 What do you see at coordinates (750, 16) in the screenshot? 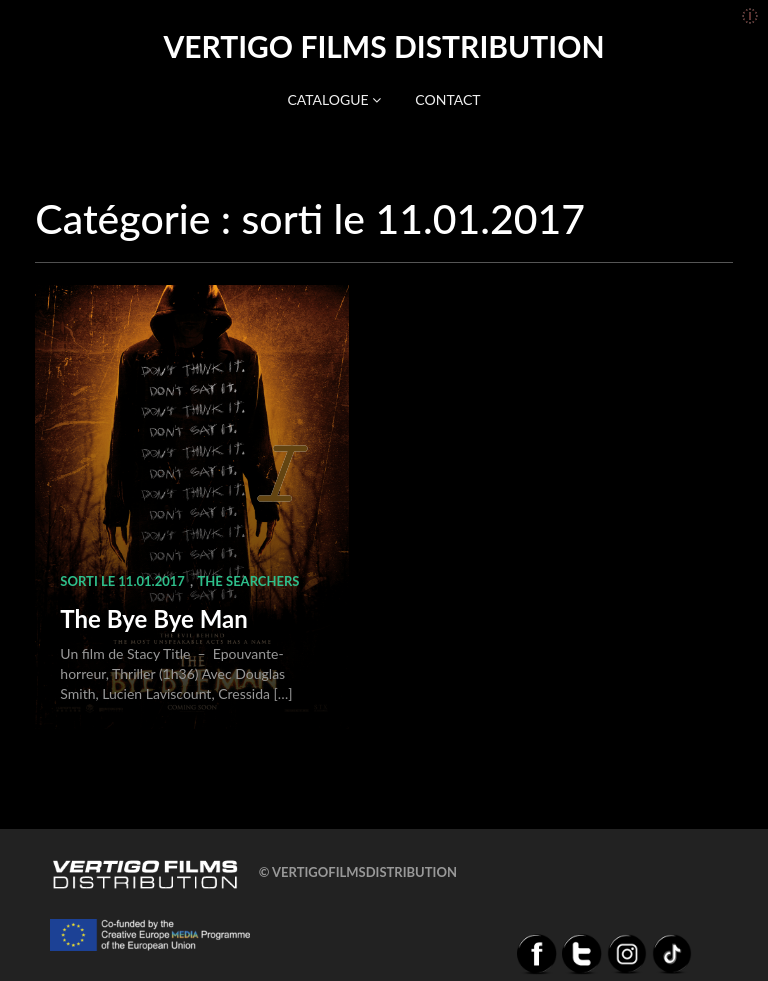
I see `view additional information or details` at bounding box center [750, 16].